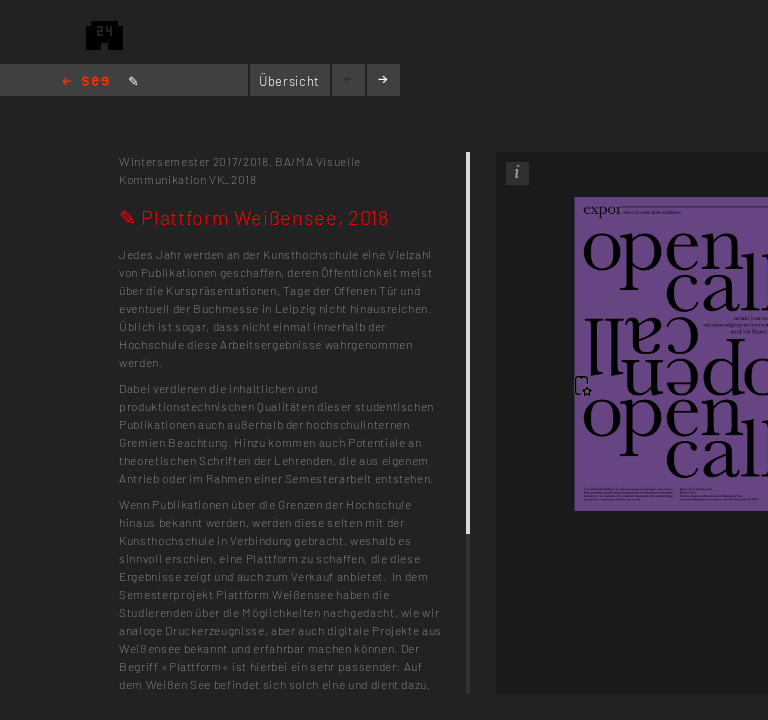  I want to click on find nearby convenience stores, so click(104, 35).